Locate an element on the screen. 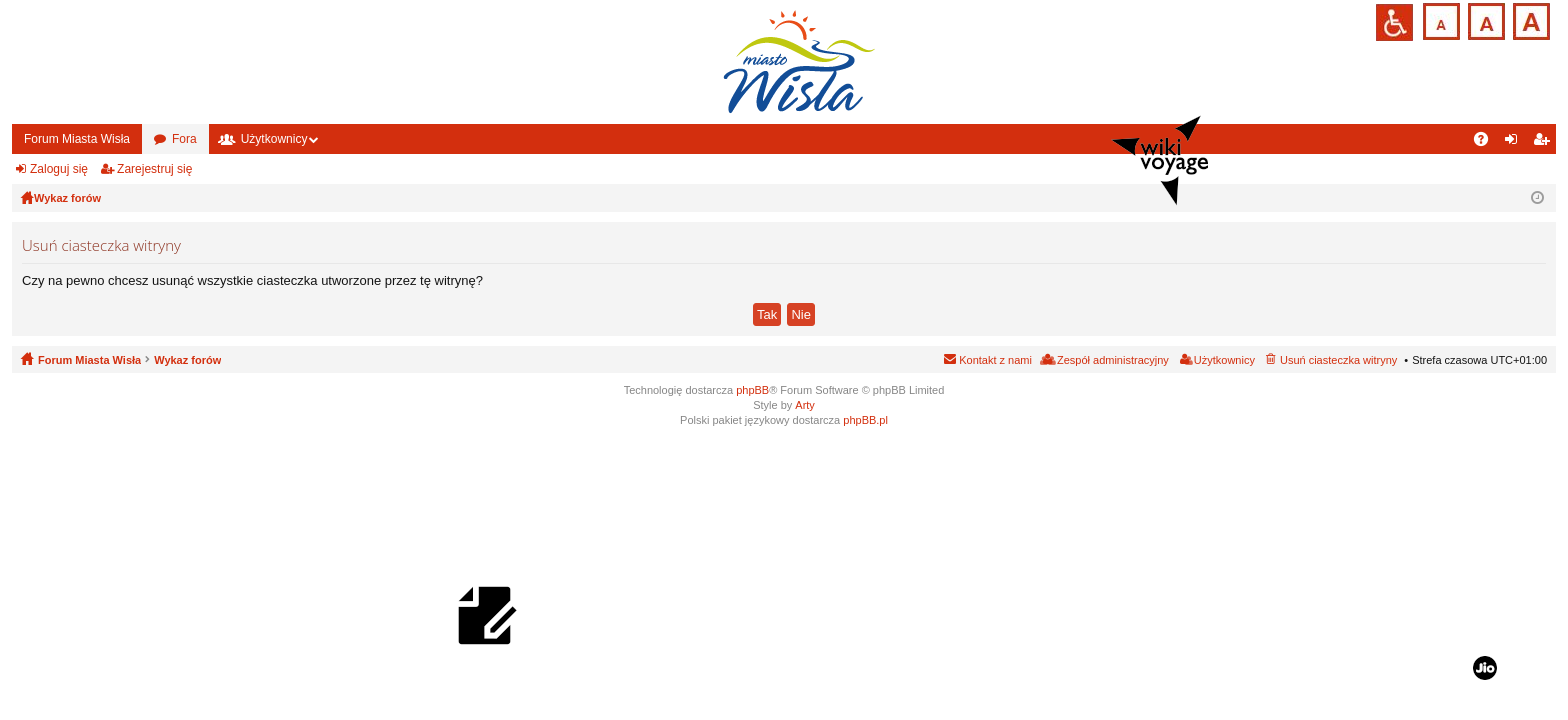  jio app or service is located at coordinates (1485, 668).